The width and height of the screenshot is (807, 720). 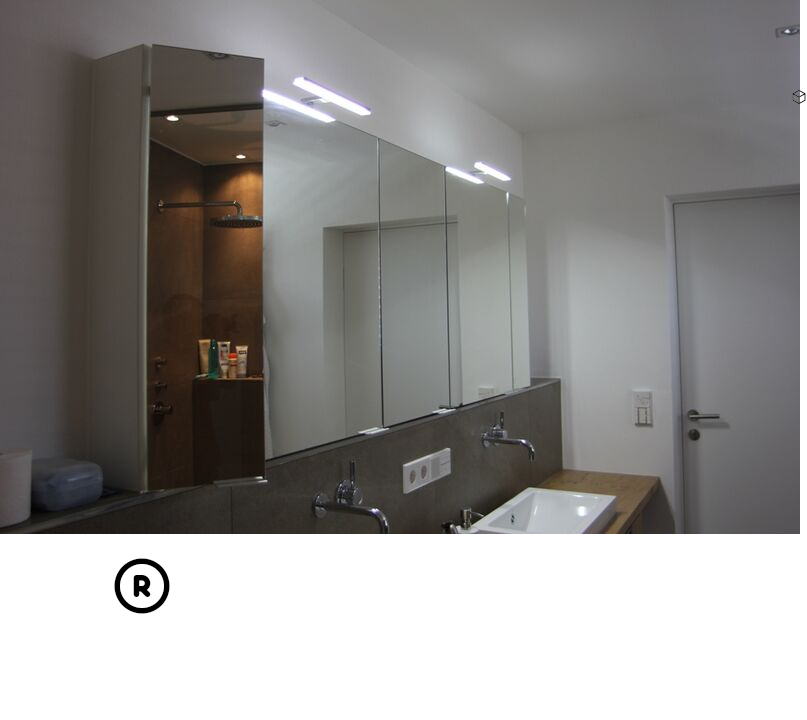 What do you see at coordinates (142, 586) in the screenshot?
I see `indicates a registered trademark` at bounding box center [142, 586].